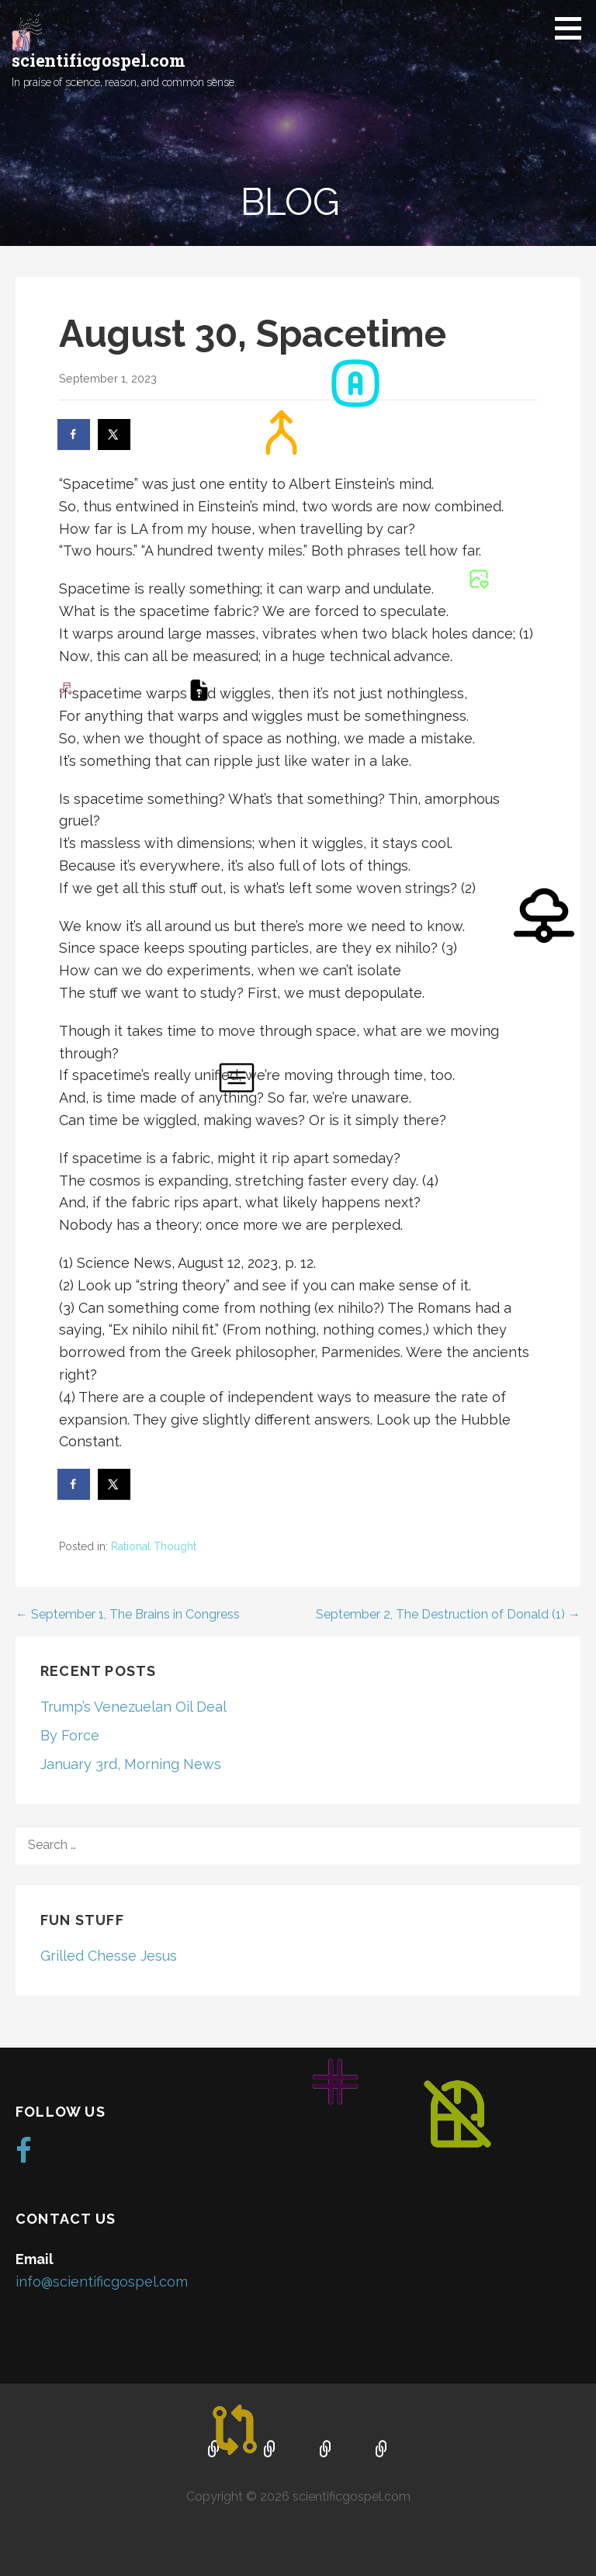 This screenshot has width=596, height=2576. I want to click on cloud data sync or connection status, so click(544, 916).